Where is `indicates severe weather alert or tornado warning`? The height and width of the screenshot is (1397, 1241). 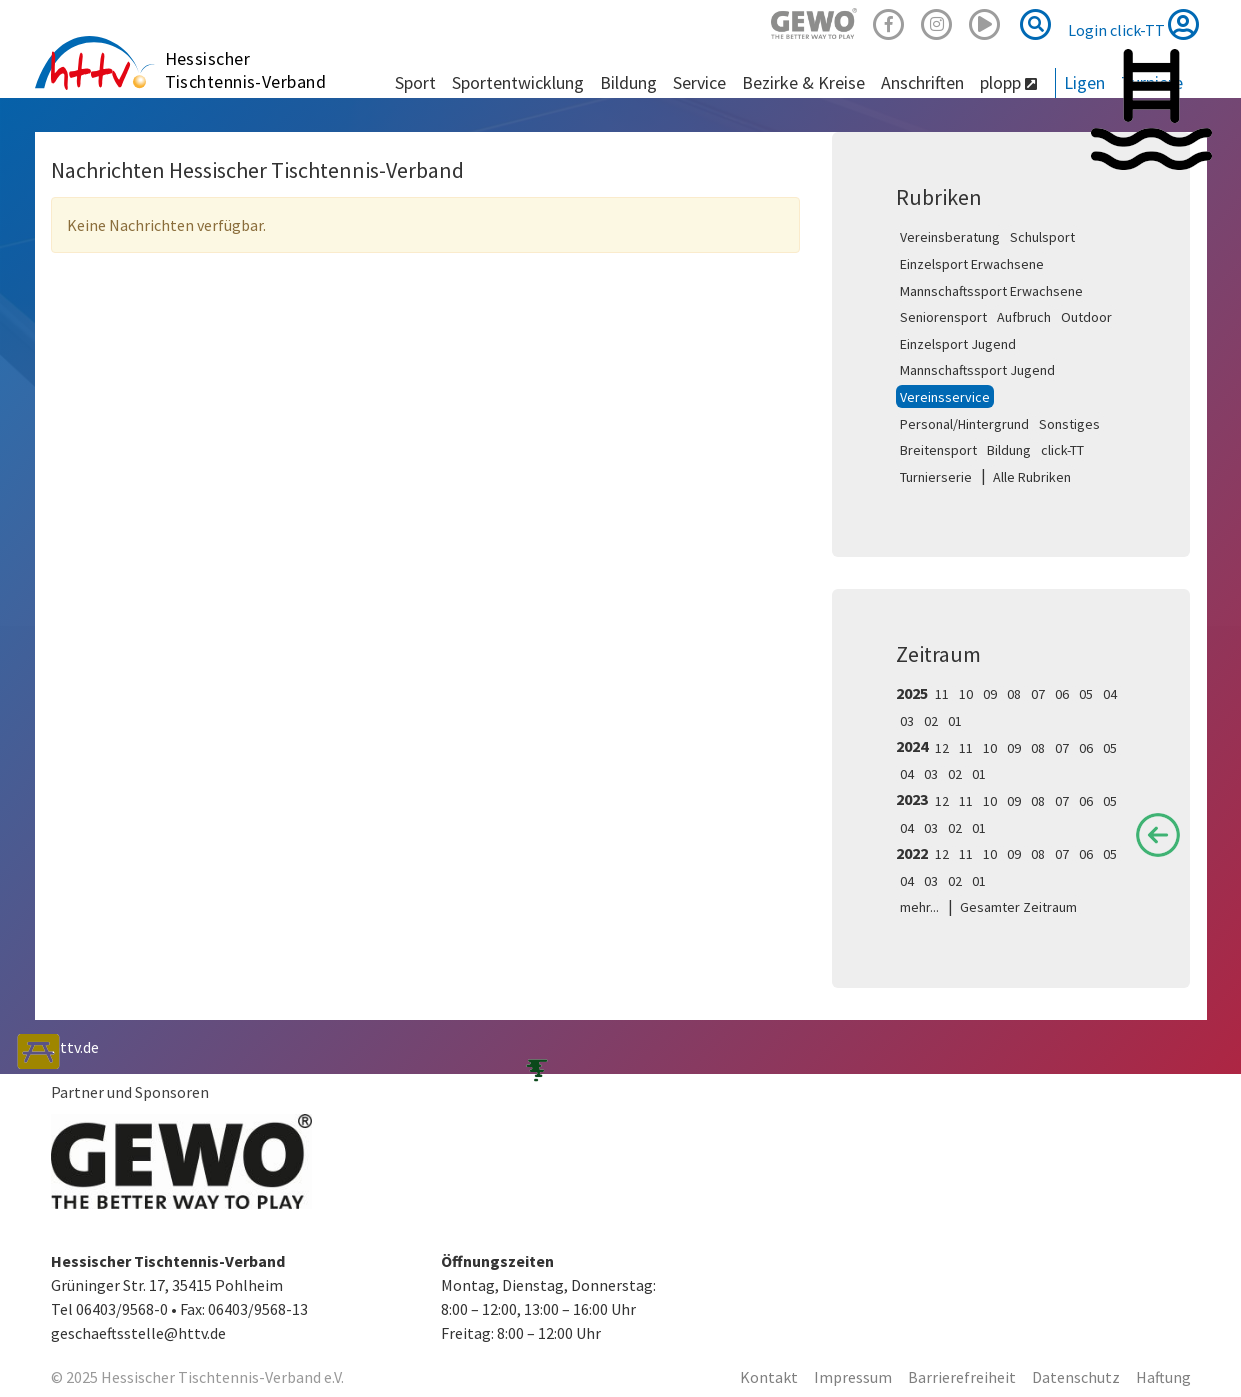
indicates severe weather alert or tornado warning is located at coordinates (536, 1069).